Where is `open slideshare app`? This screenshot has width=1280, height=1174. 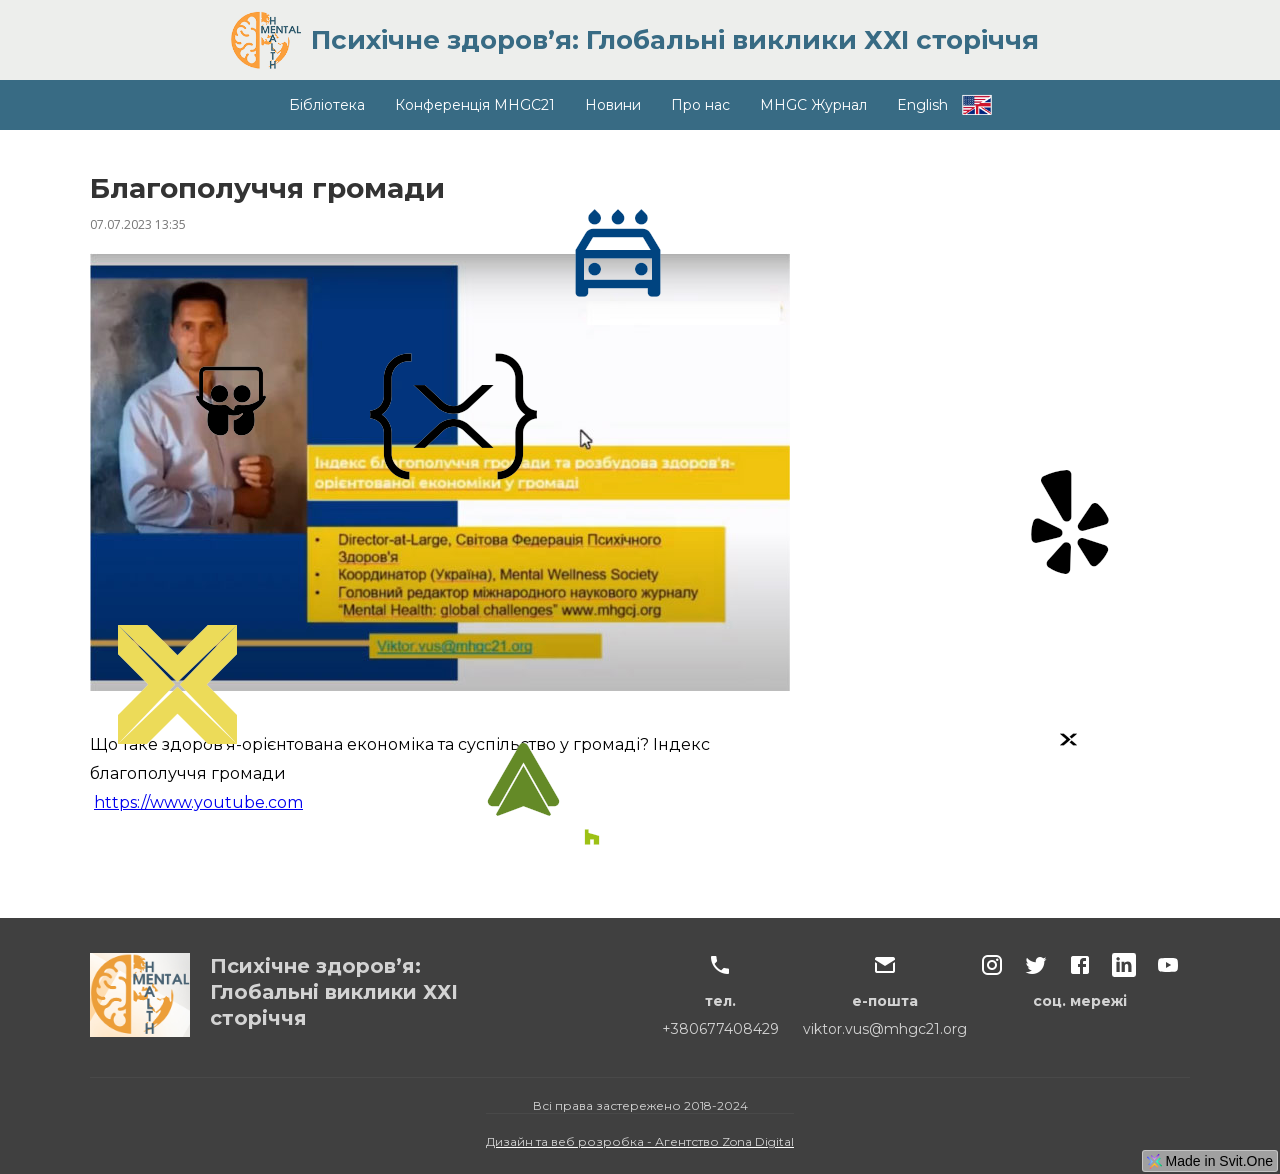
open slideshare app is located at coordinates (231, 401).